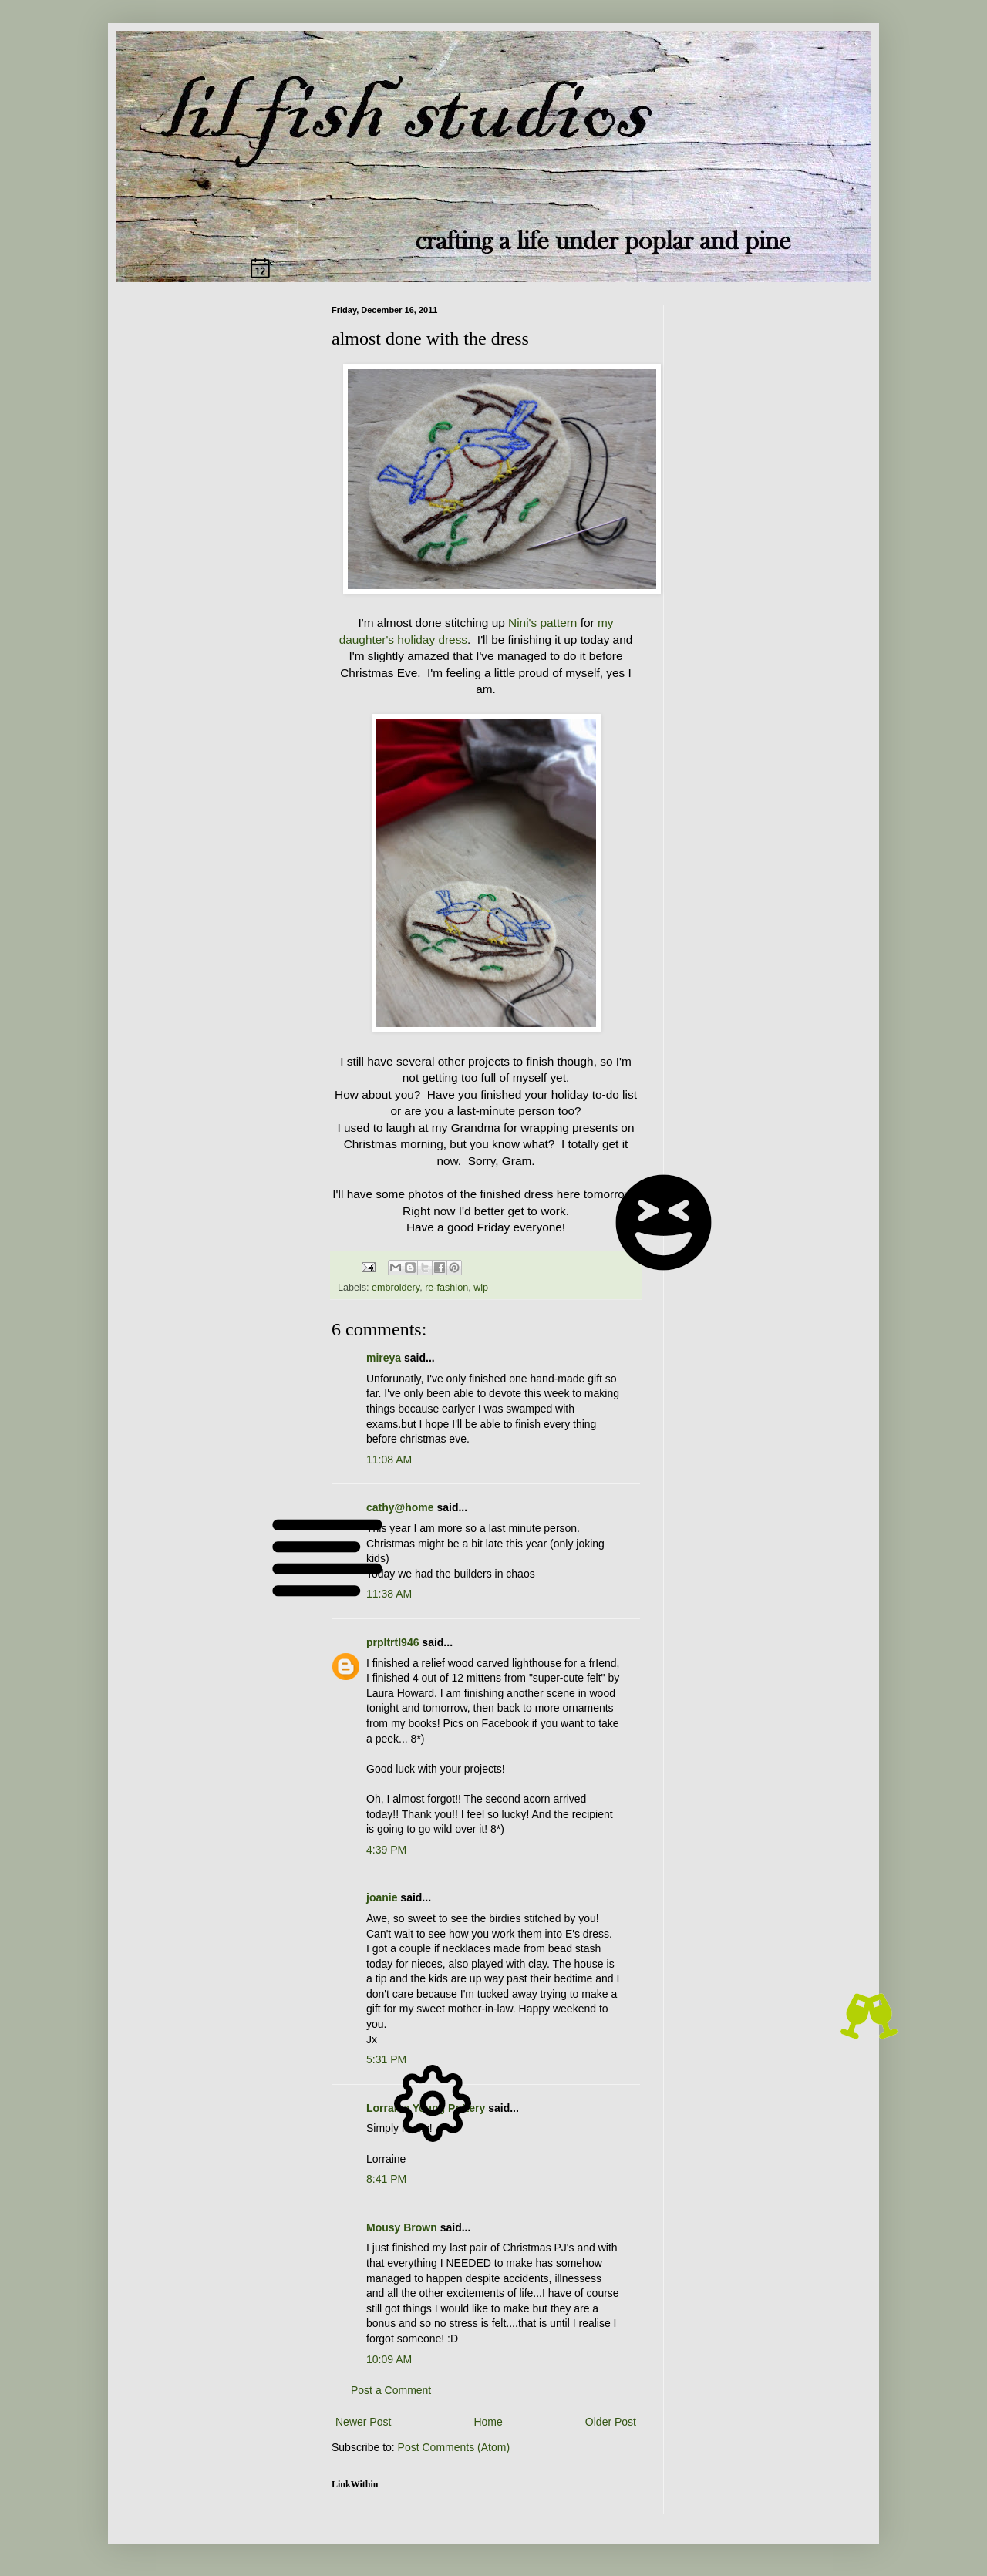 This screenshot has height=2576, width=987. Describe the element at coordinates (327, 1557) in the screenshot. I see `align text to the left` at that location.